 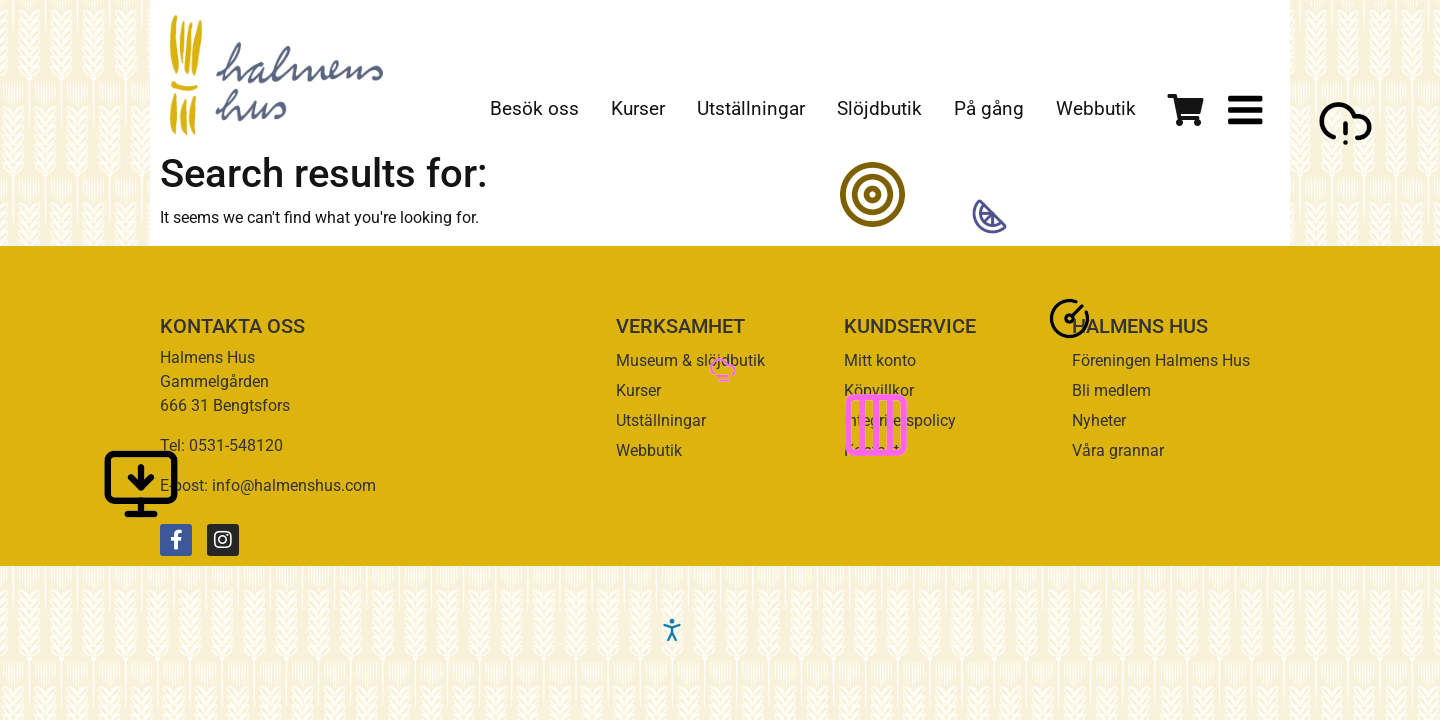 I want to click on set a goal or target, so click(x=872, y=194).